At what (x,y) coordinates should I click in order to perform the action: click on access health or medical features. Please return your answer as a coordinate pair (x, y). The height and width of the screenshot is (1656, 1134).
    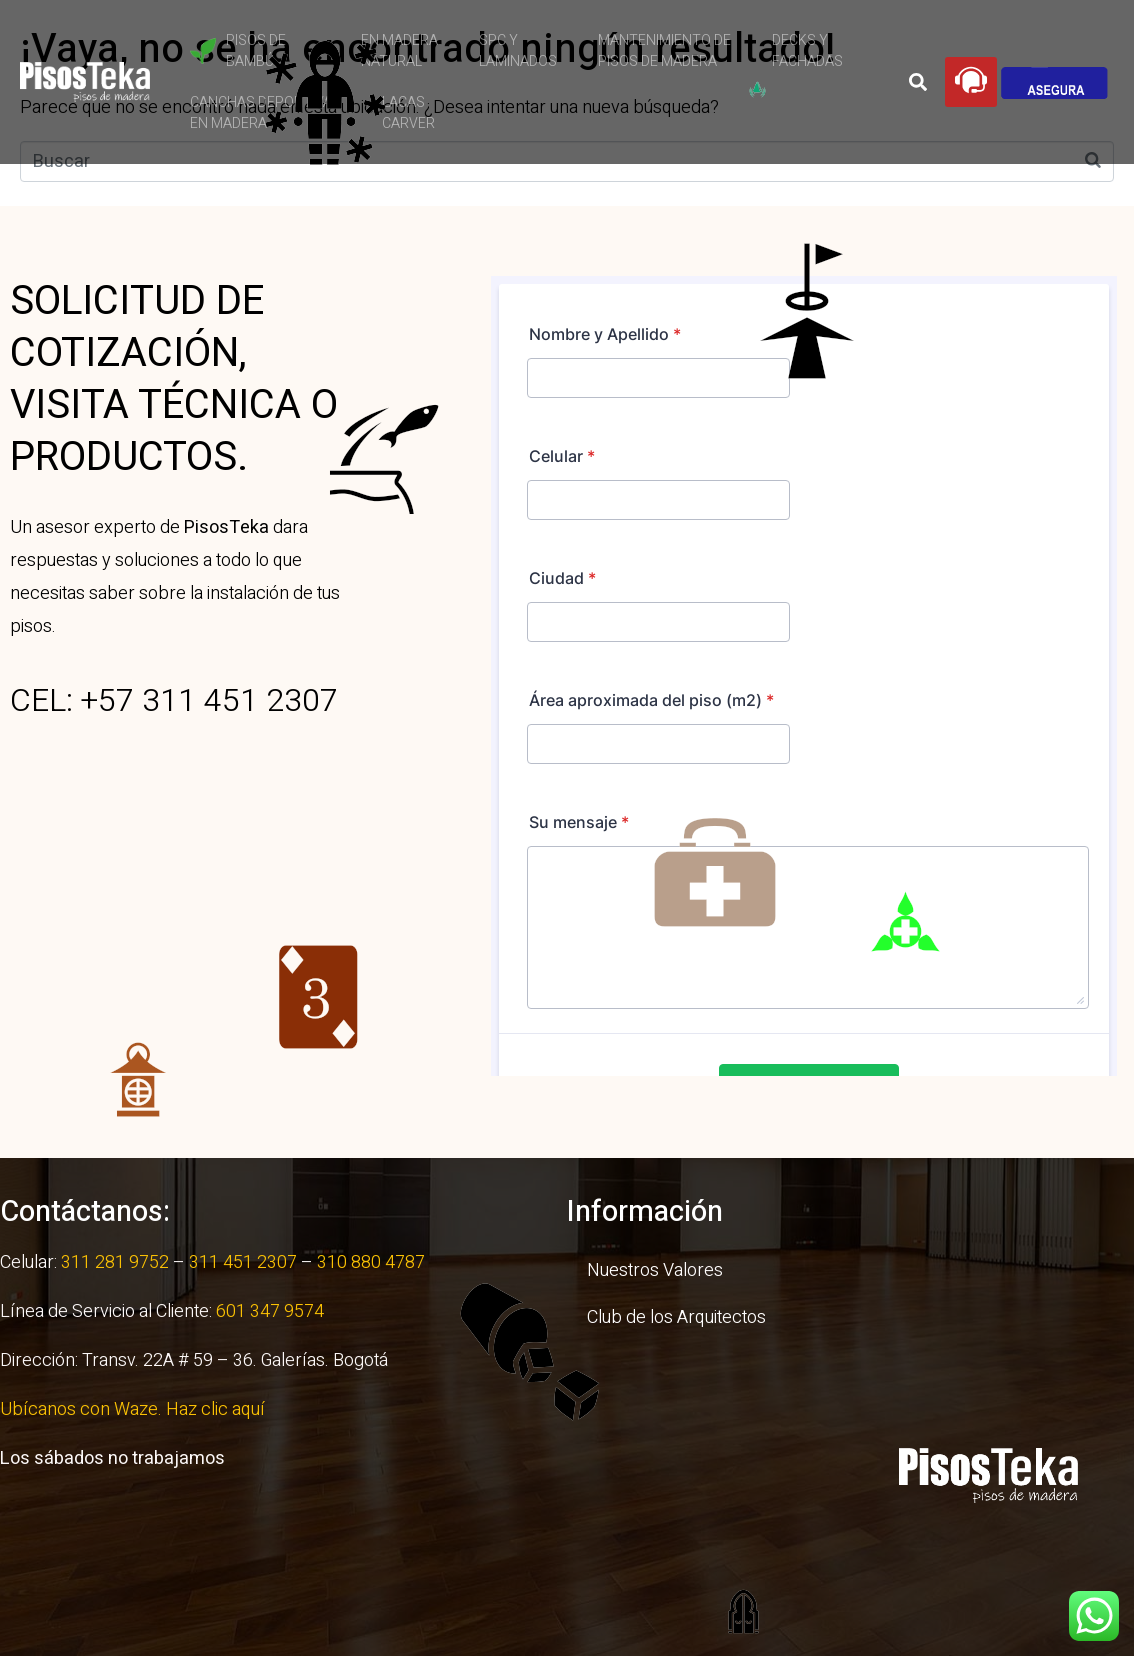
    Looking at the image, I should click on (715, 866).